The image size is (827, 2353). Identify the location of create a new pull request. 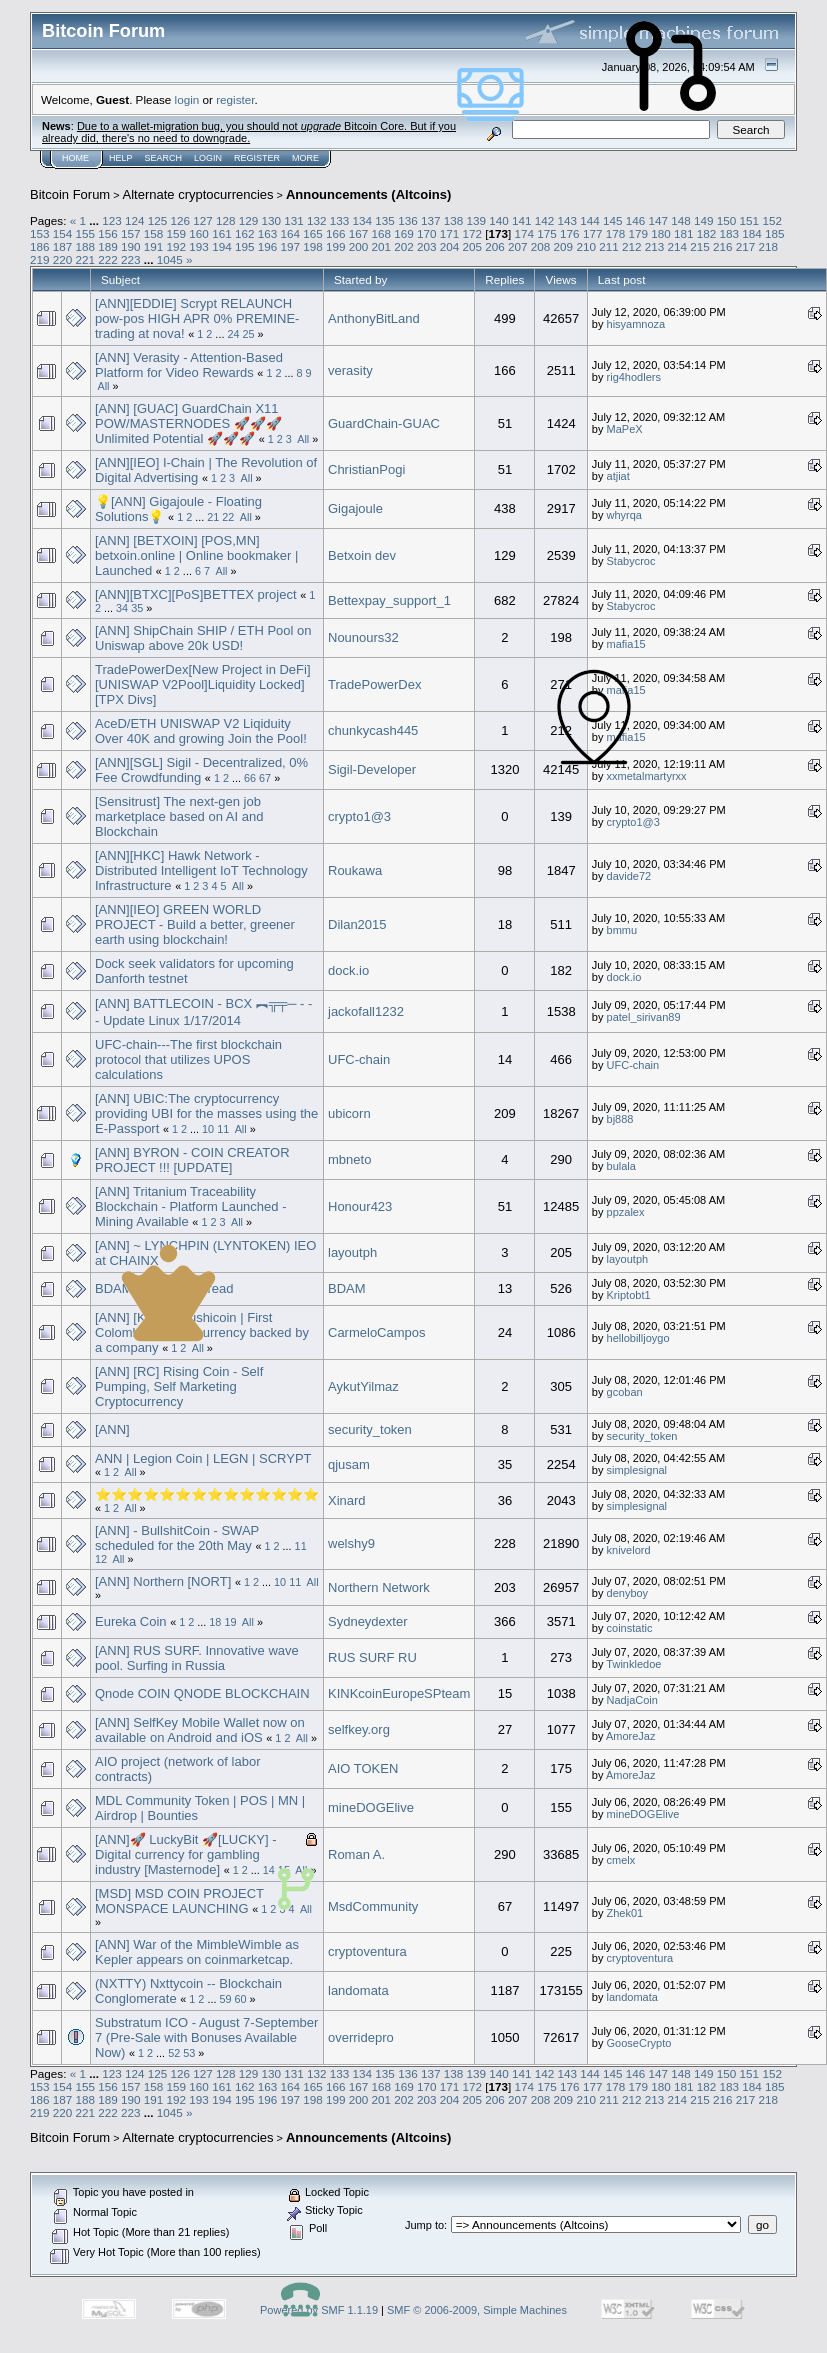
(671, 66).